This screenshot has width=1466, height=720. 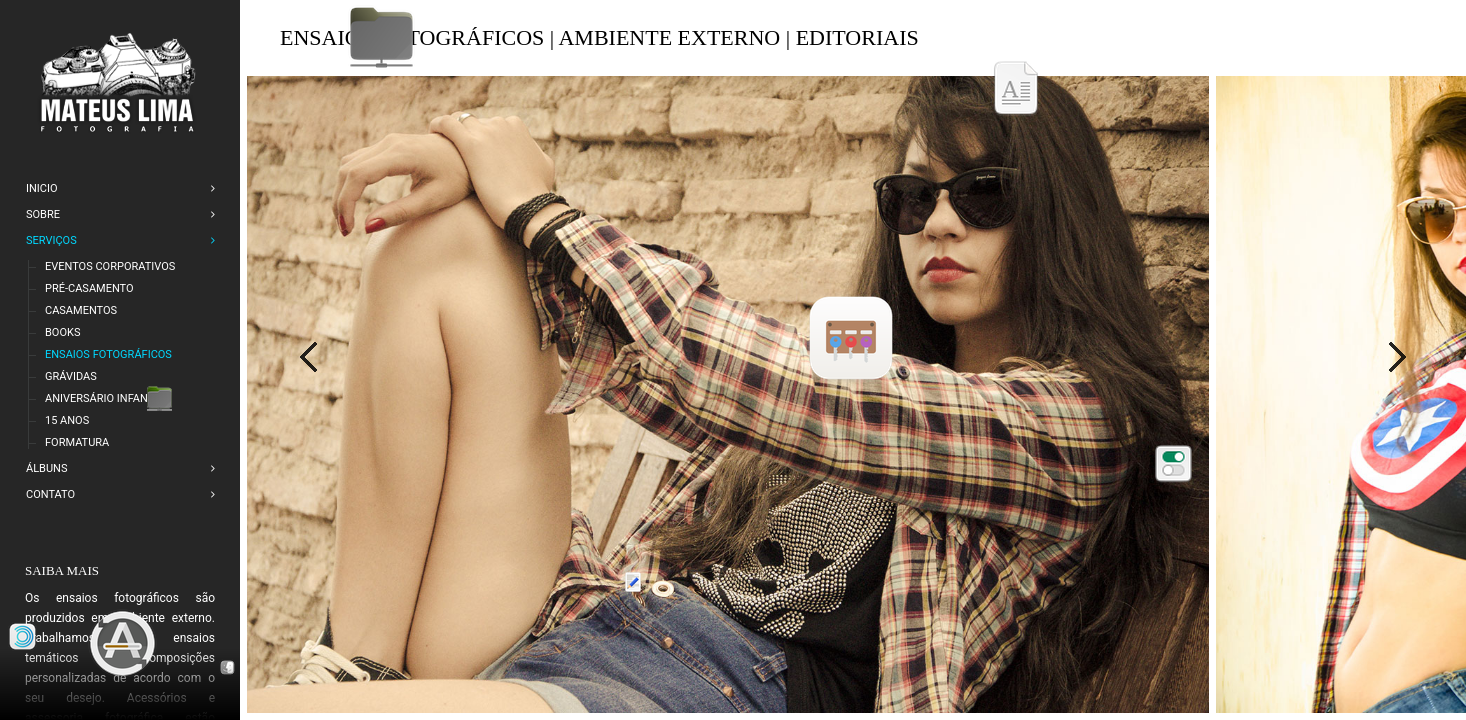 What do you see at coordinates (122, 643) in the screenshot?
I see `check for and install system software updates` at bounding box center [122, 643].